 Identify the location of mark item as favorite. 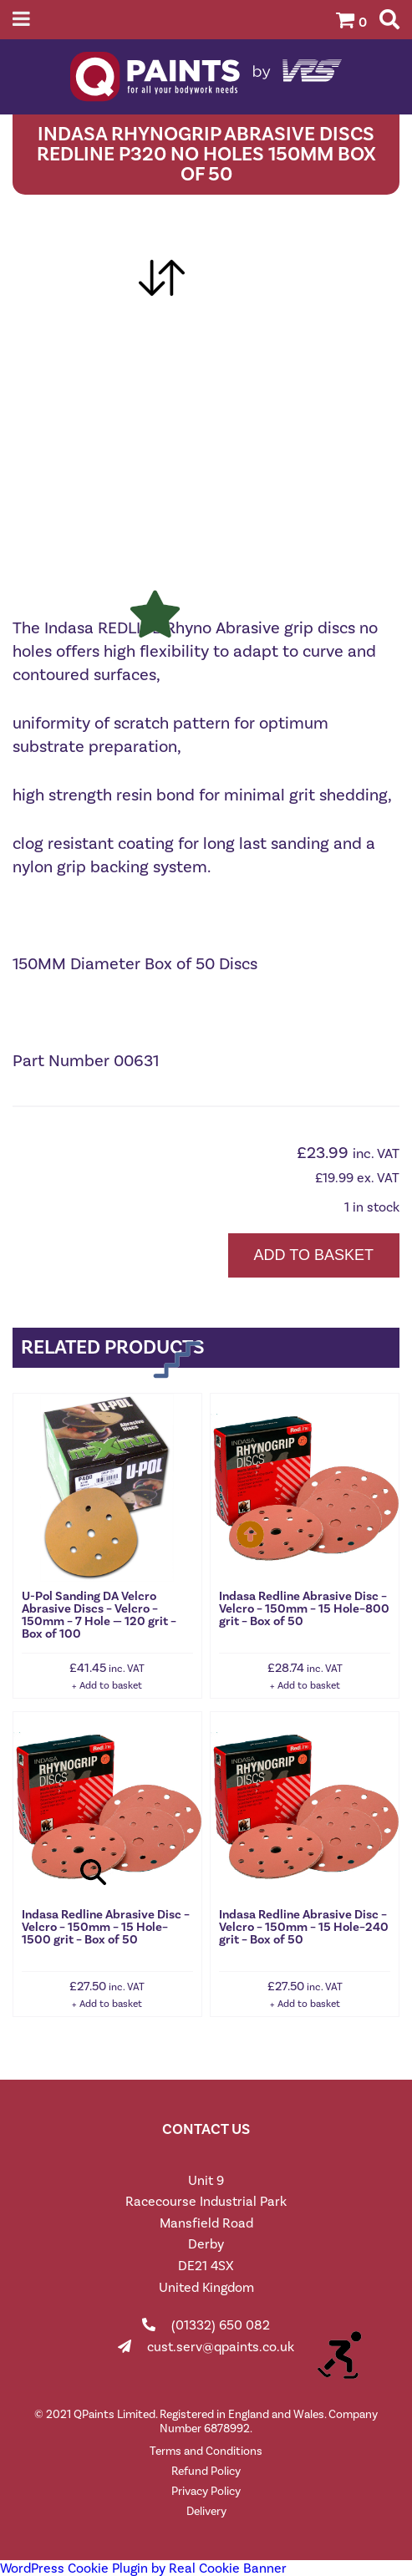
(155, 616).